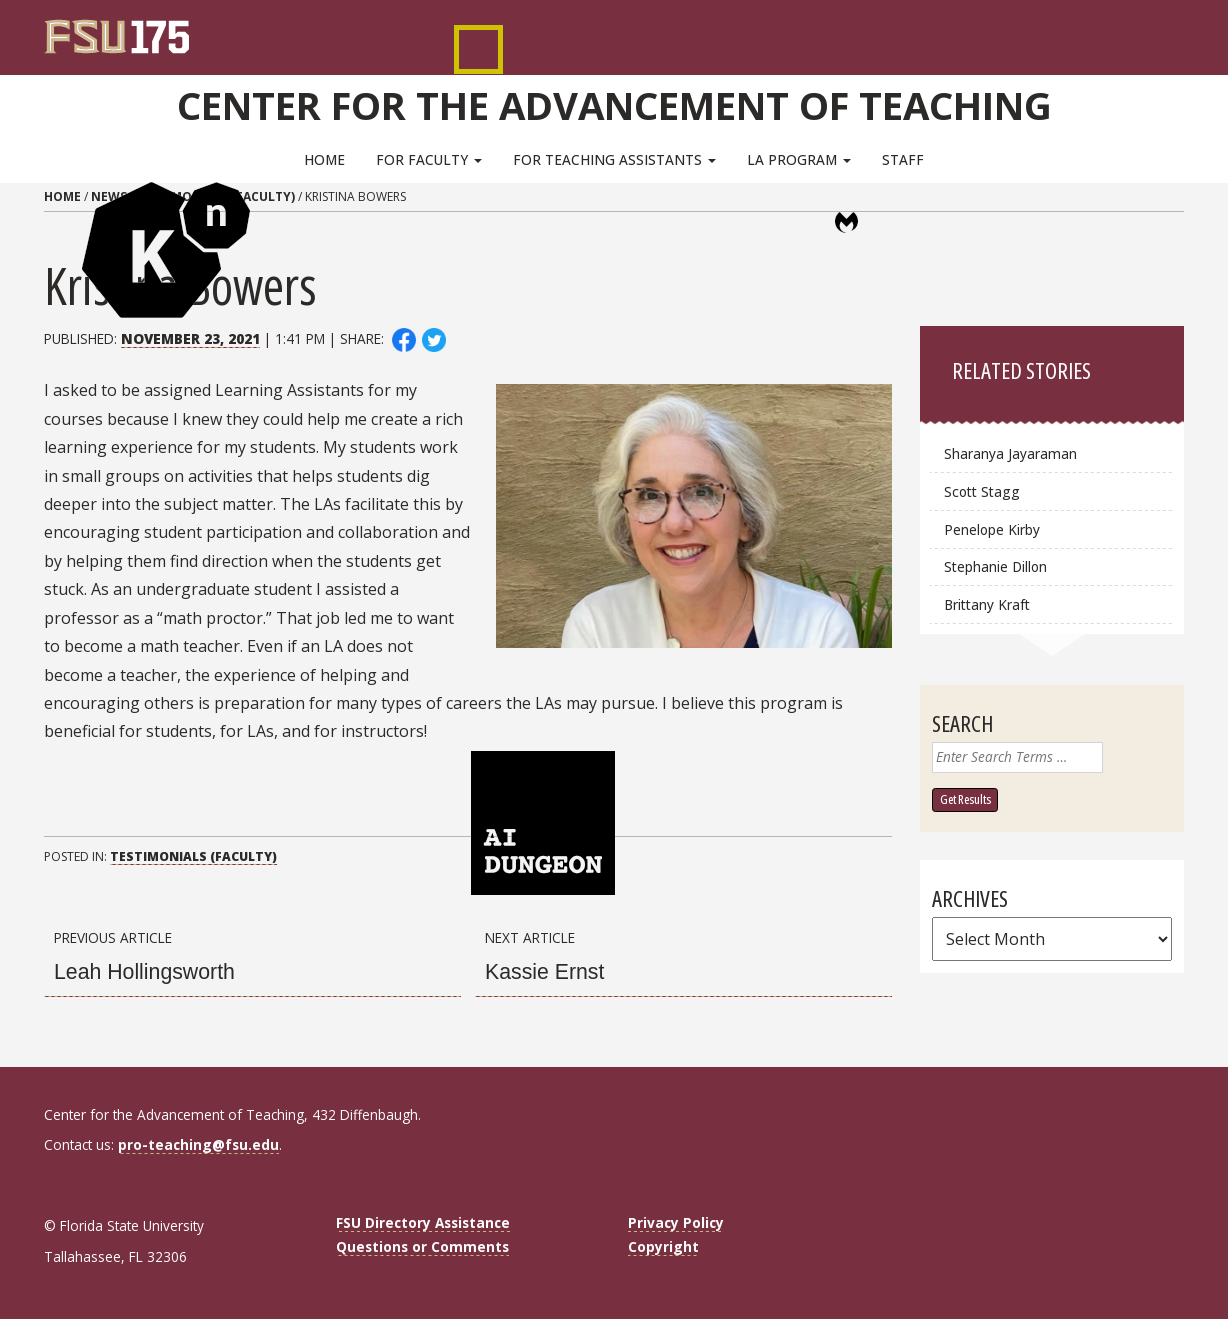  What do you see at coordinates (478, 49) in the screenshot?
I see `open CodeSandbox development environment` at bounding box center [478, 49].